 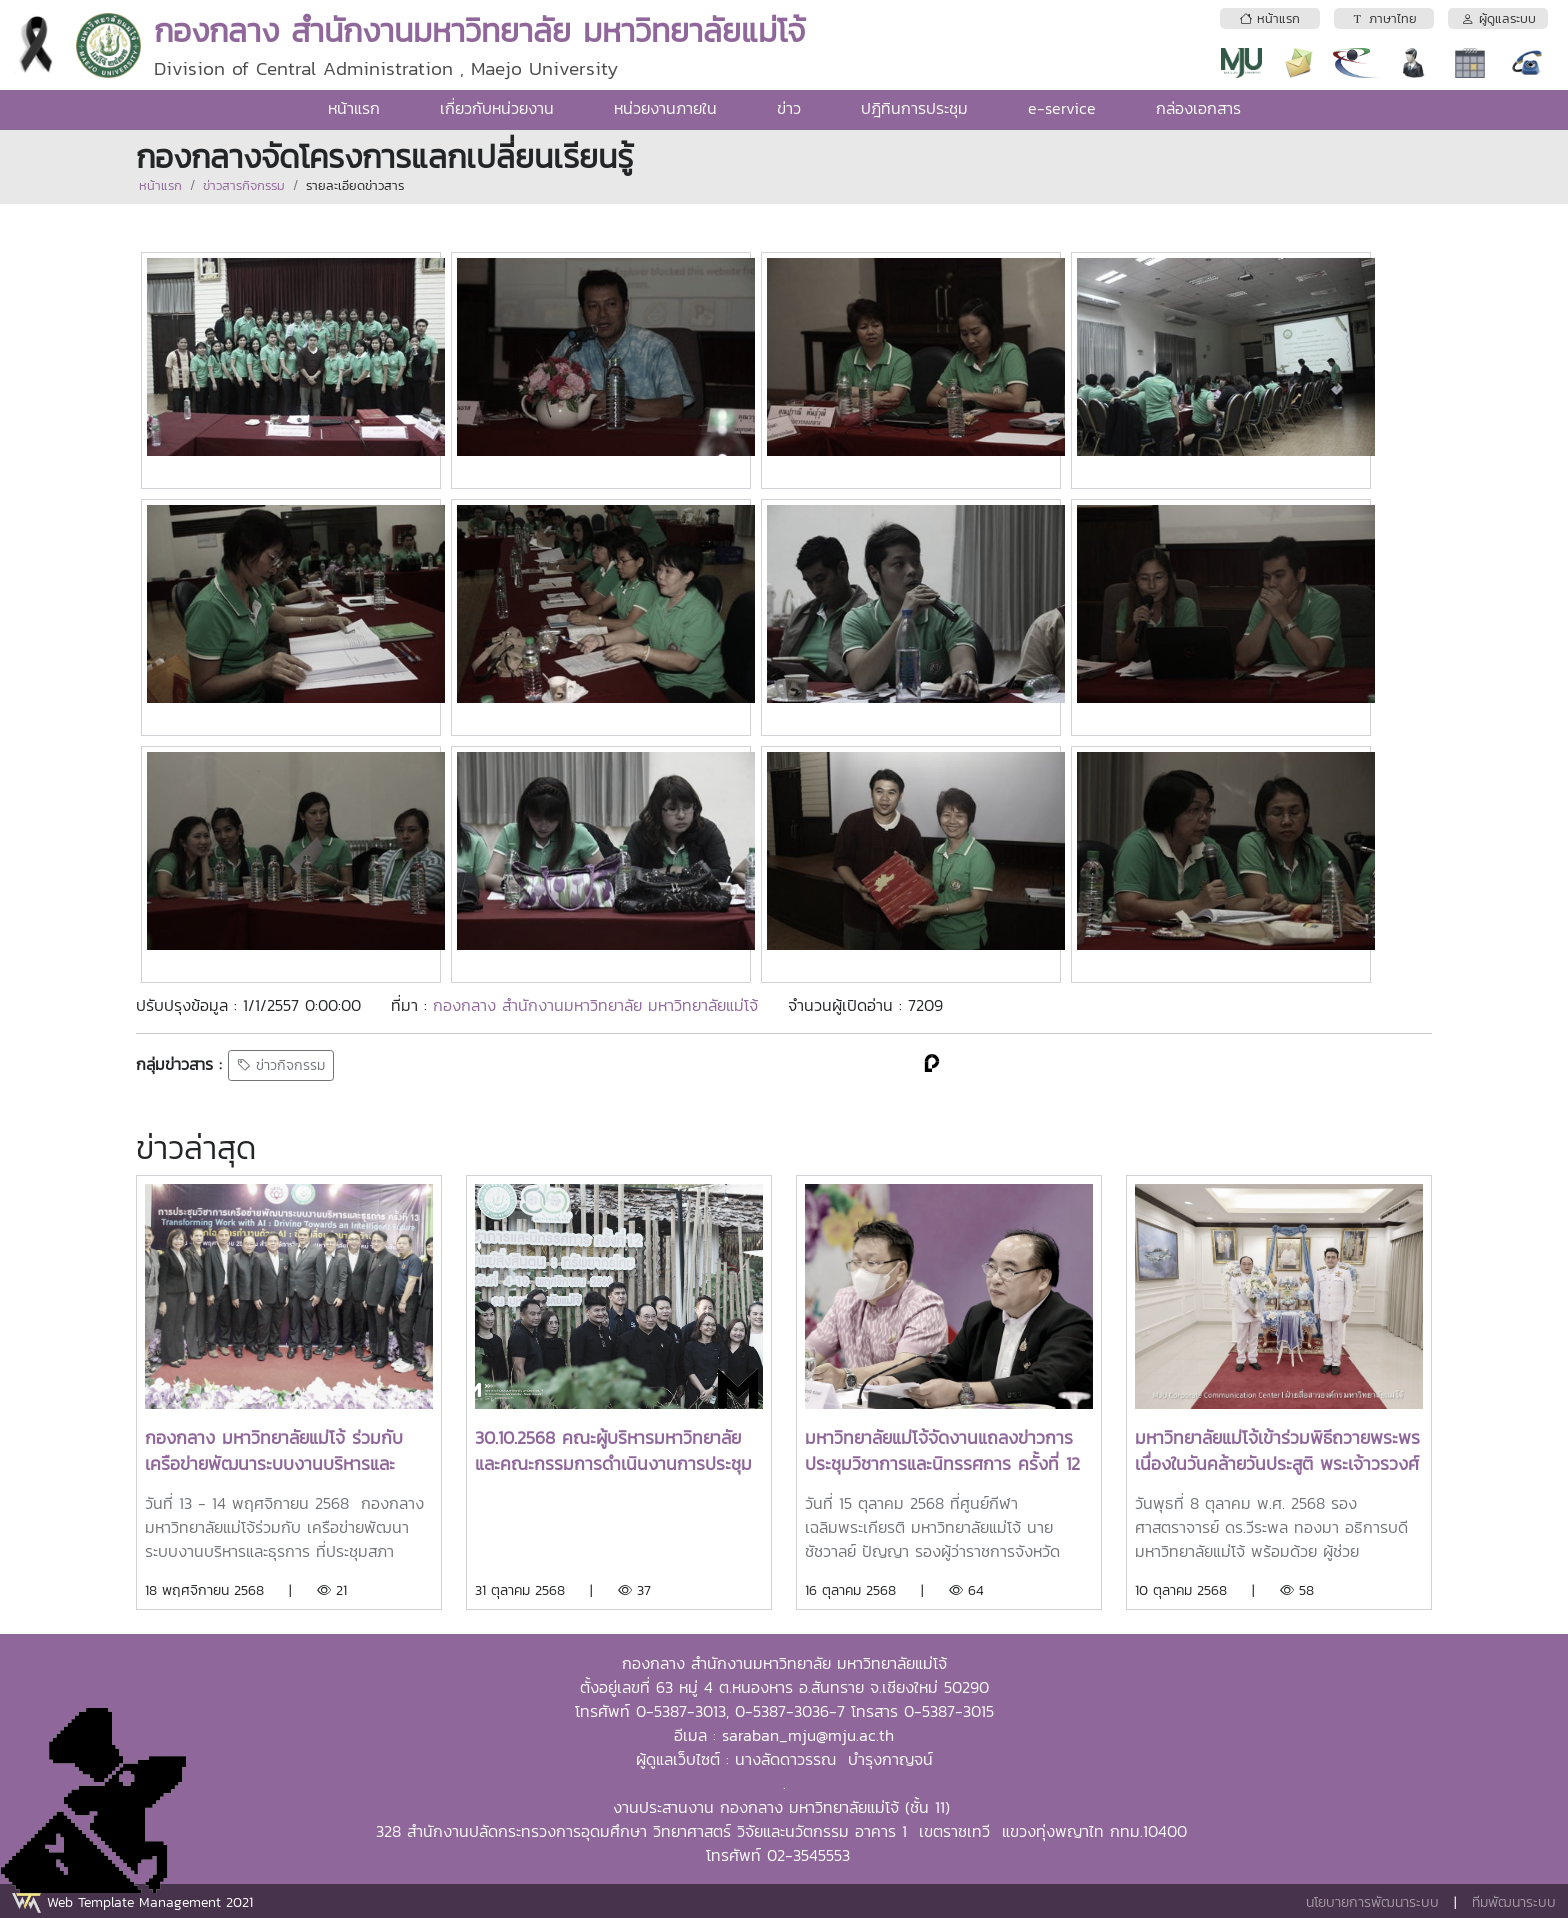 I want to click on Monster Energy brand logo, so click(x=738, y=1388).